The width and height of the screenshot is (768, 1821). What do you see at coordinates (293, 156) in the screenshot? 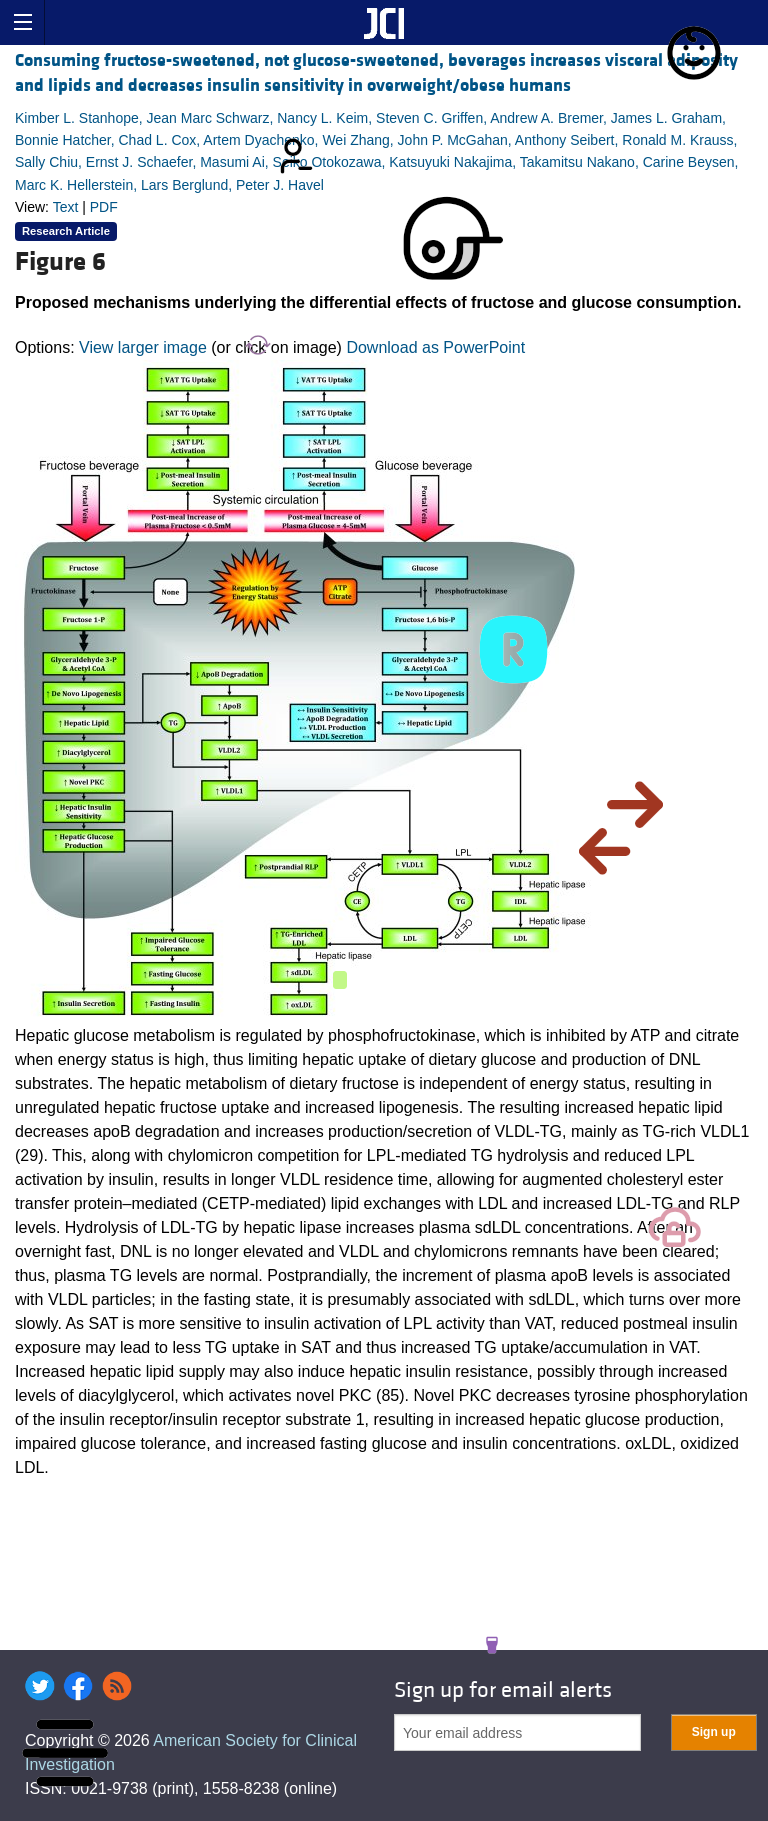
I see `remove a user or contact` at bounding box center [293, 156].